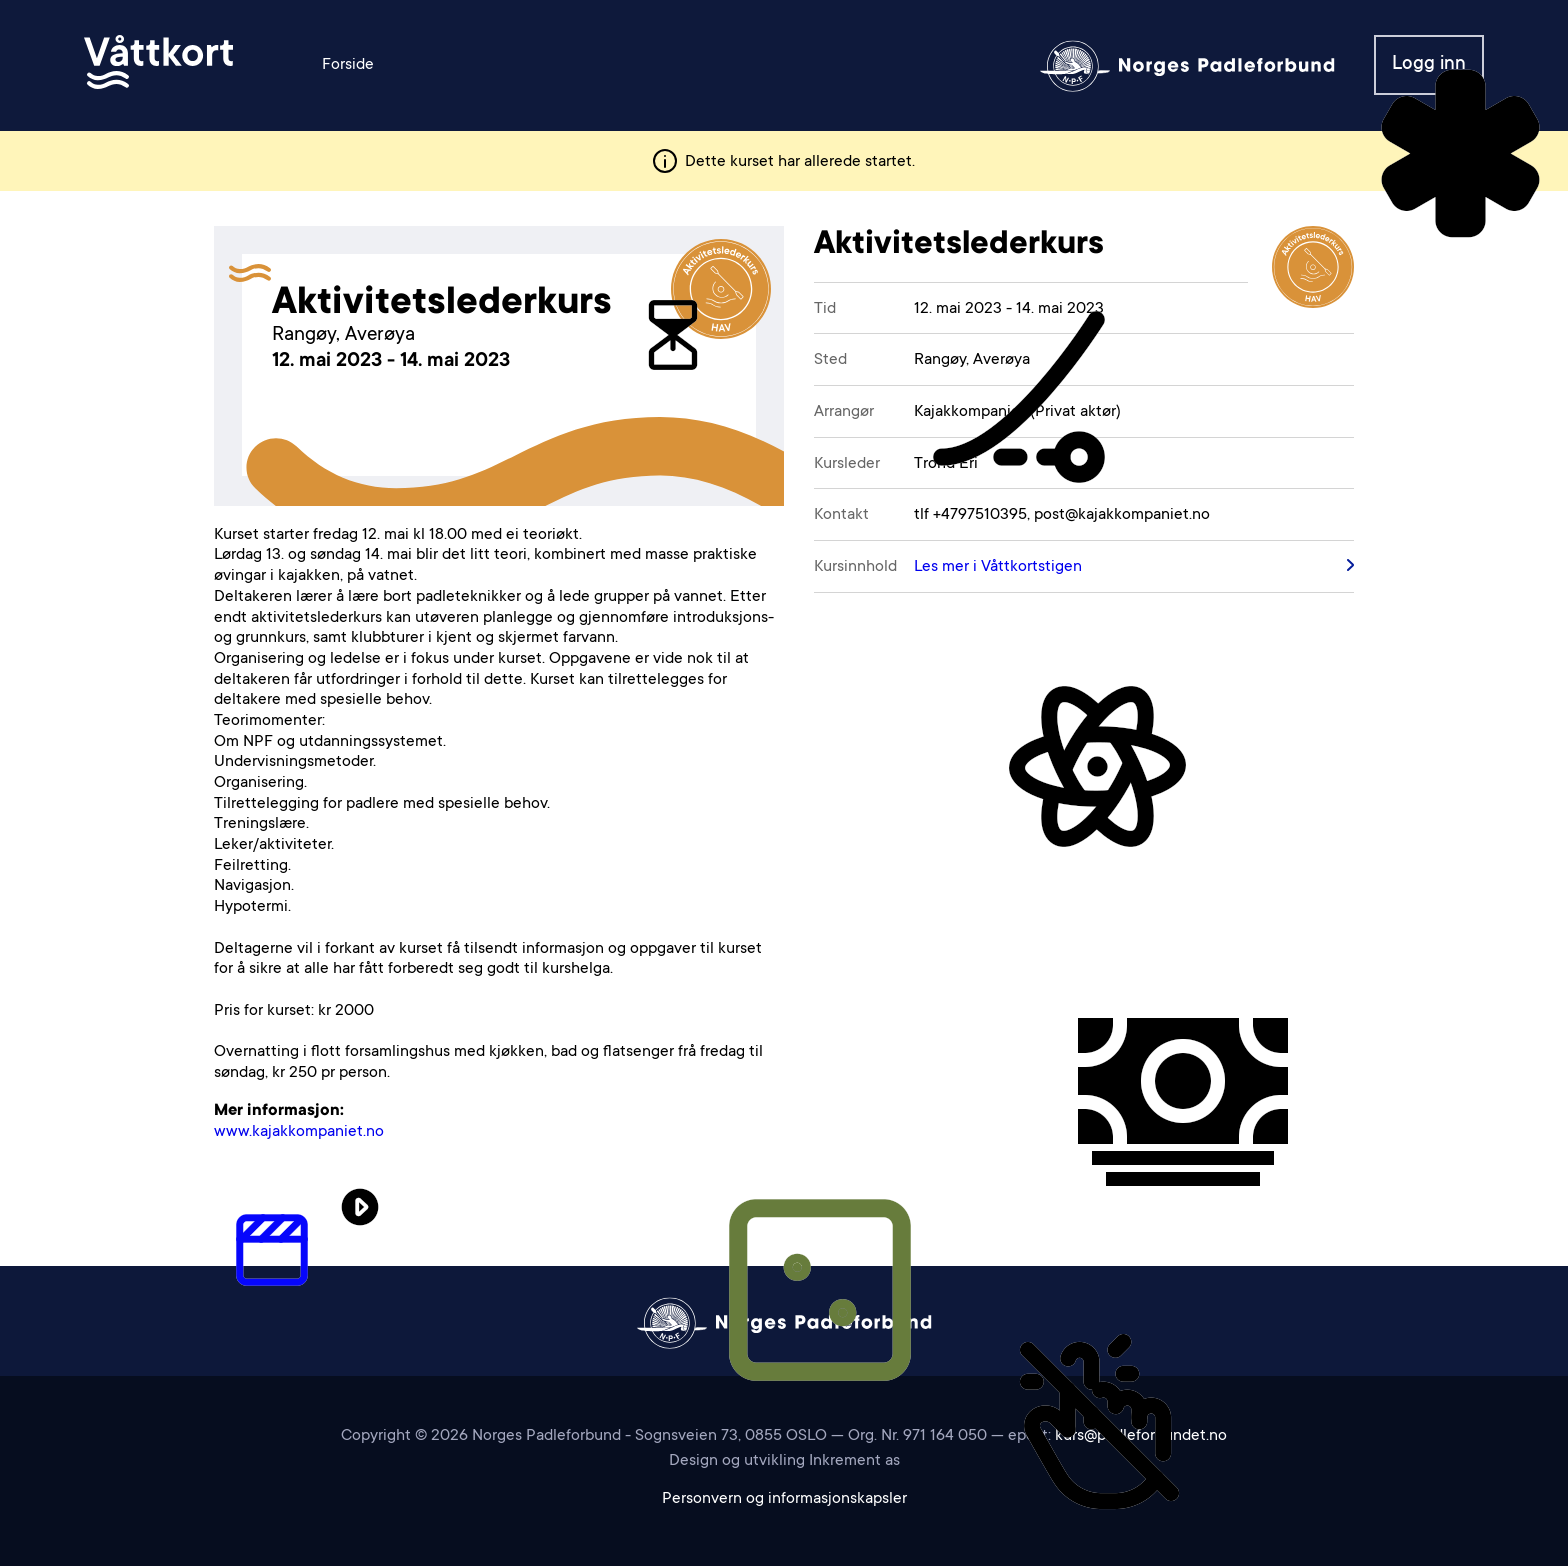  I want to click on indicates a process is in progress, so click(673, 335).